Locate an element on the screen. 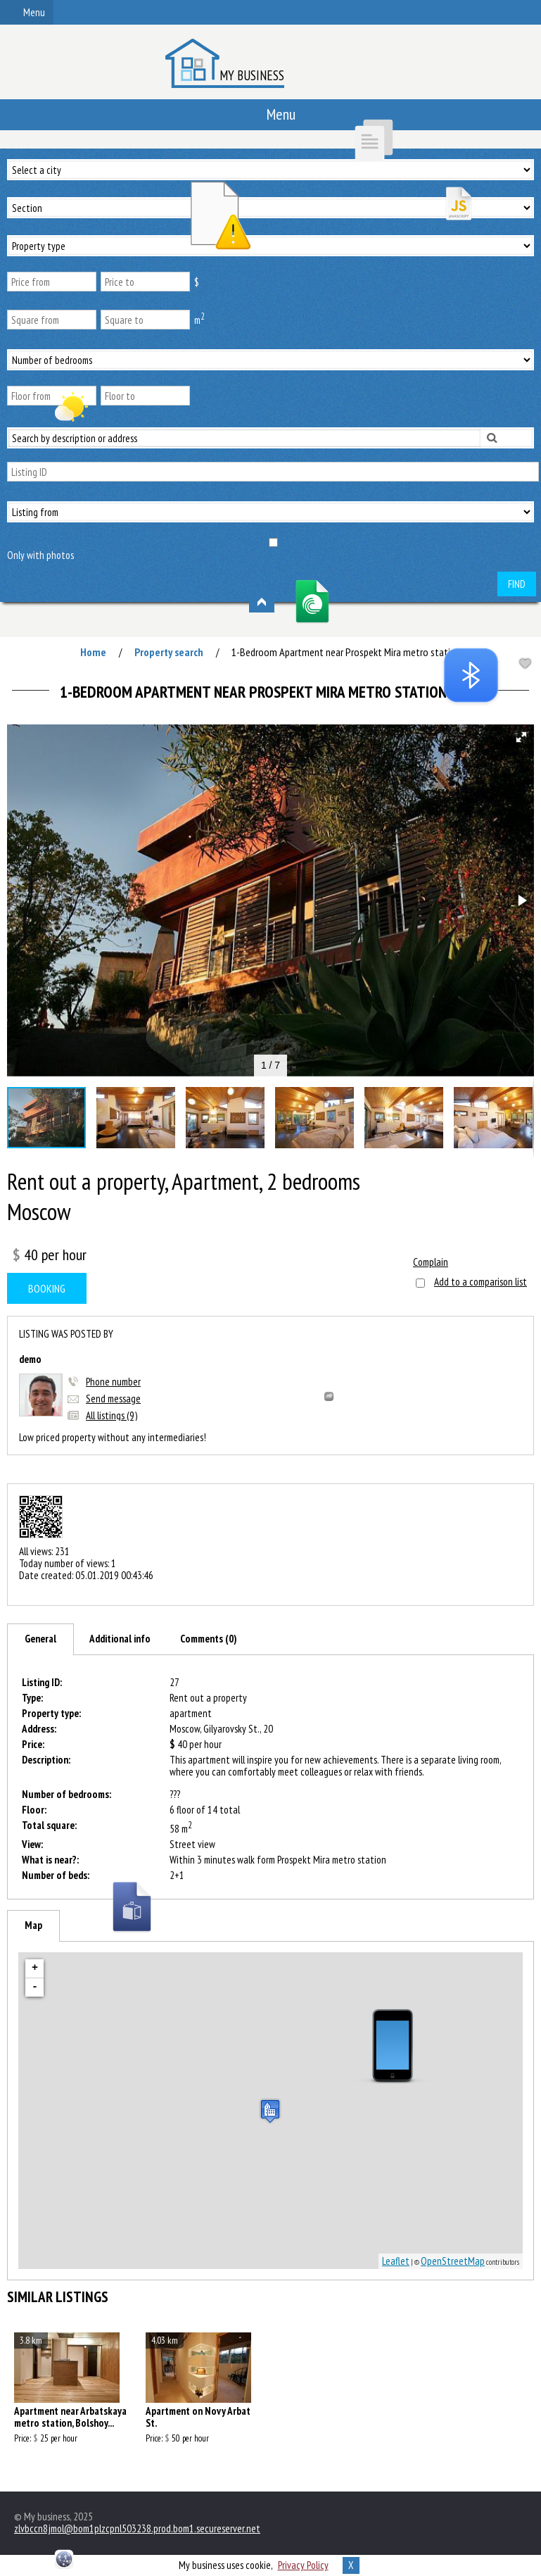  open the weather app is located at coordinates (329, 1396).